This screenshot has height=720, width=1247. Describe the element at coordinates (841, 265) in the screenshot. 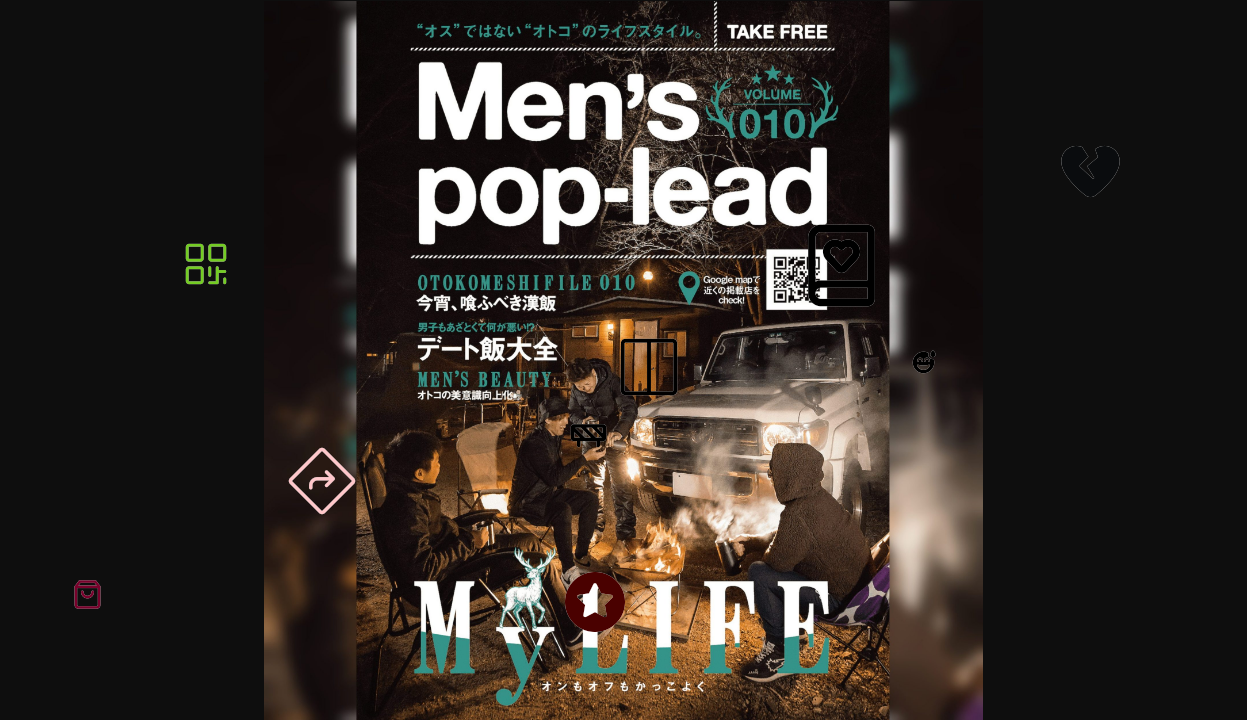

I see `view your favorite books` at that location.